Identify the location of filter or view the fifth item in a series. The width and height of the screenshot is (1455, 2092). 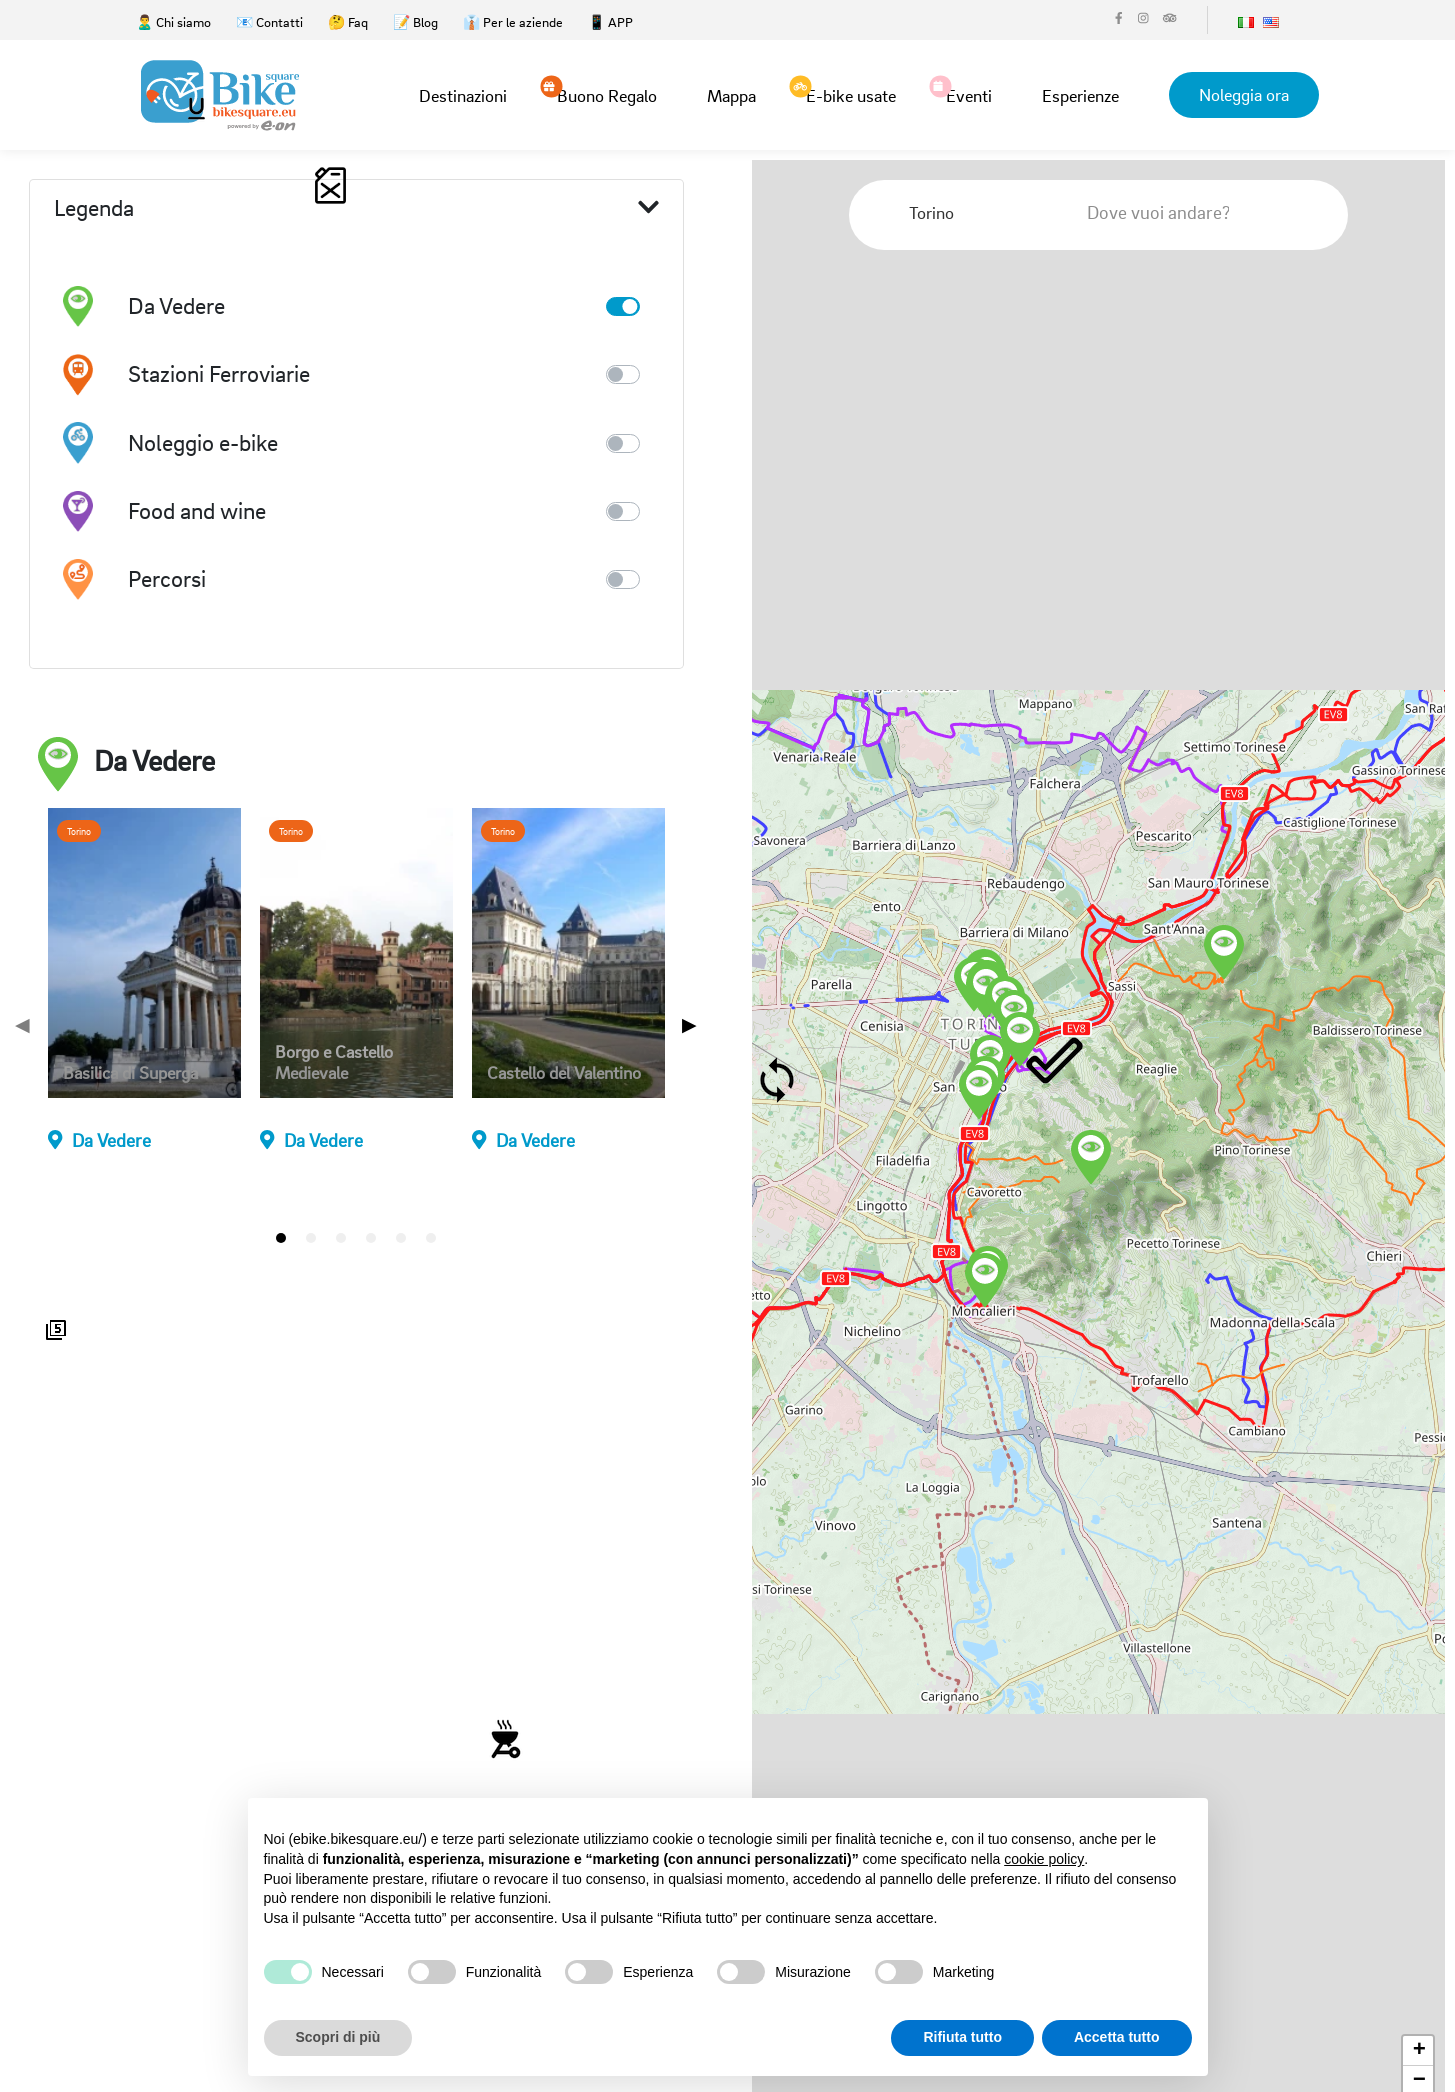
(56, 1330).